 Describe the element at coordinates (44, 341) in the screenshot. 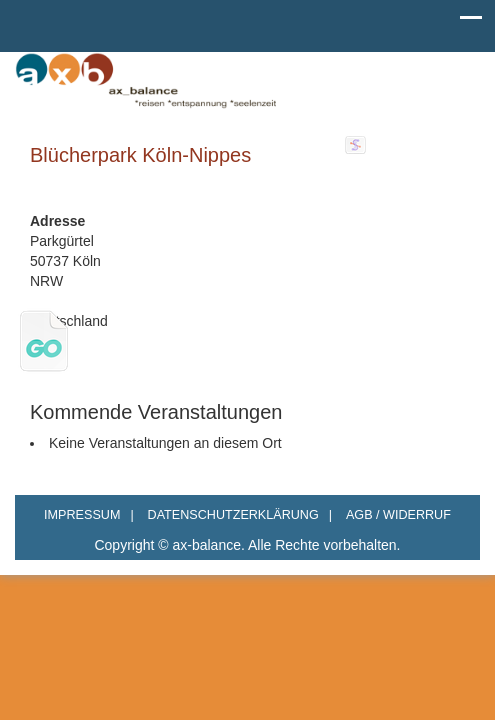

I see `a Go programming language source file` at that location.